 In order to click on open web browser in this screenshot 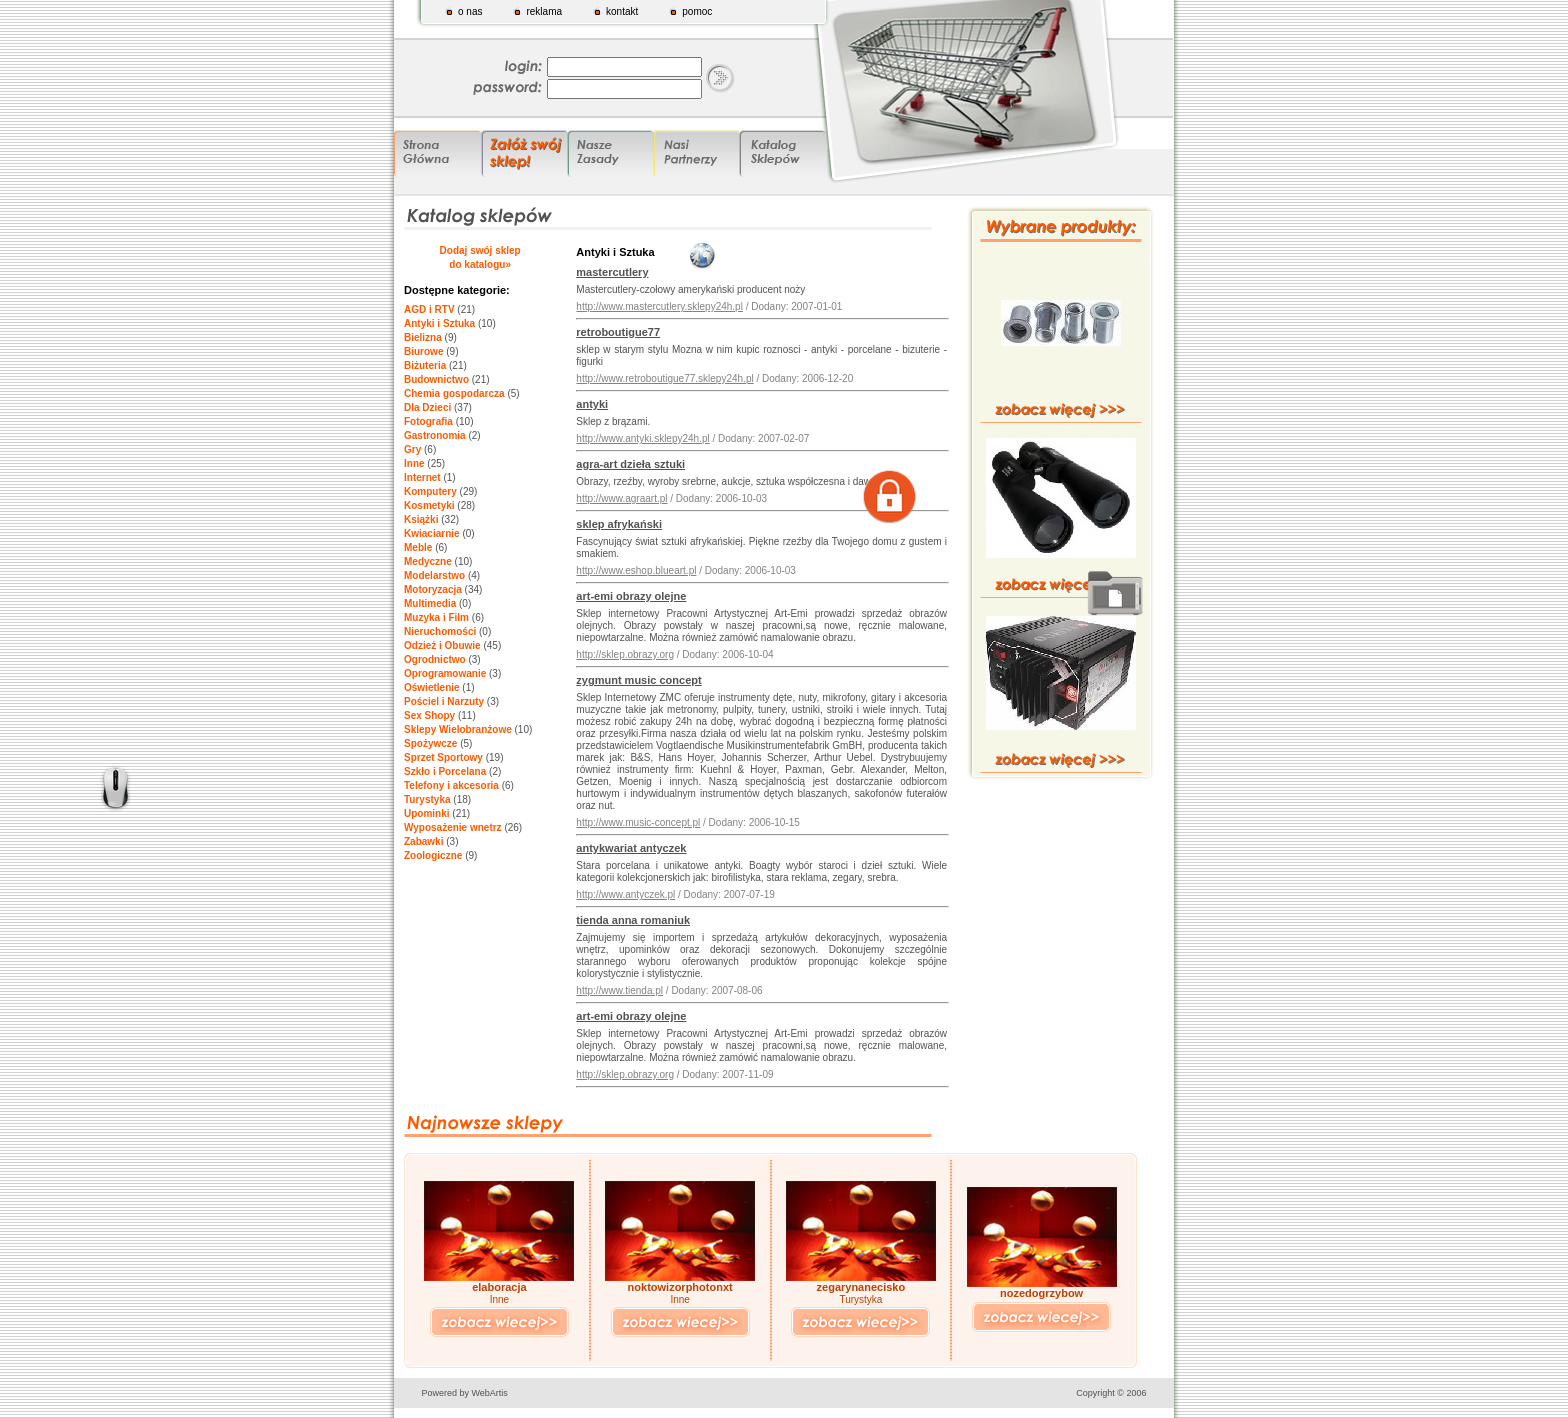, I will do `click(702, 255)`.